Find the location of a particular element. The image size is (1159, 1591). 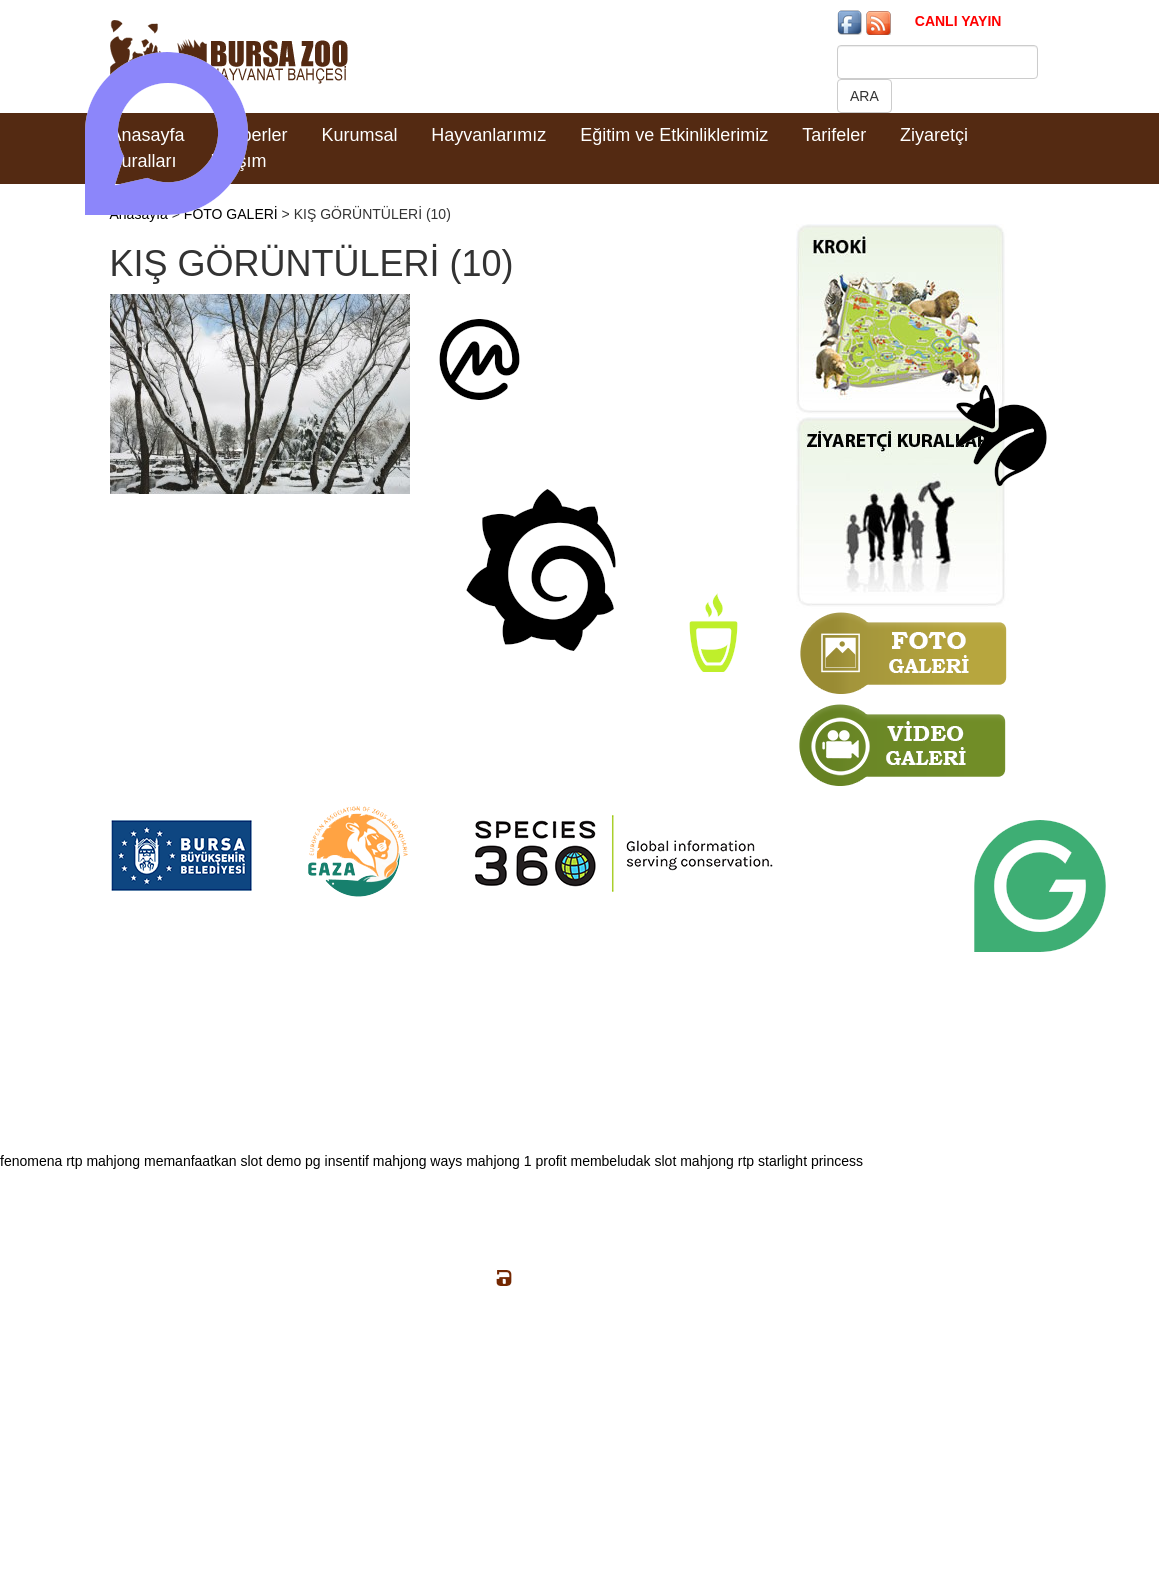

open the Kitsu anime tracking app is located at coordinates (1001, 435).